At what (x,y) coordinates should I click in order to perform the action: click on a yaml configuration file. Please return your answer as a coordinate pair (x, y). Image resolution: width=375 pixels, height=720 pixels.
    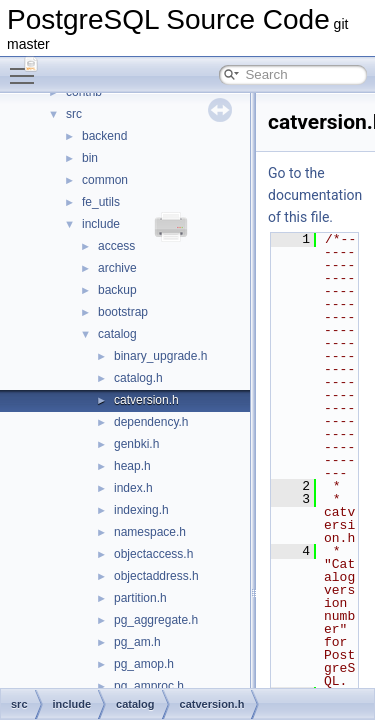
    Looking at the image, I should click on (31, 64).